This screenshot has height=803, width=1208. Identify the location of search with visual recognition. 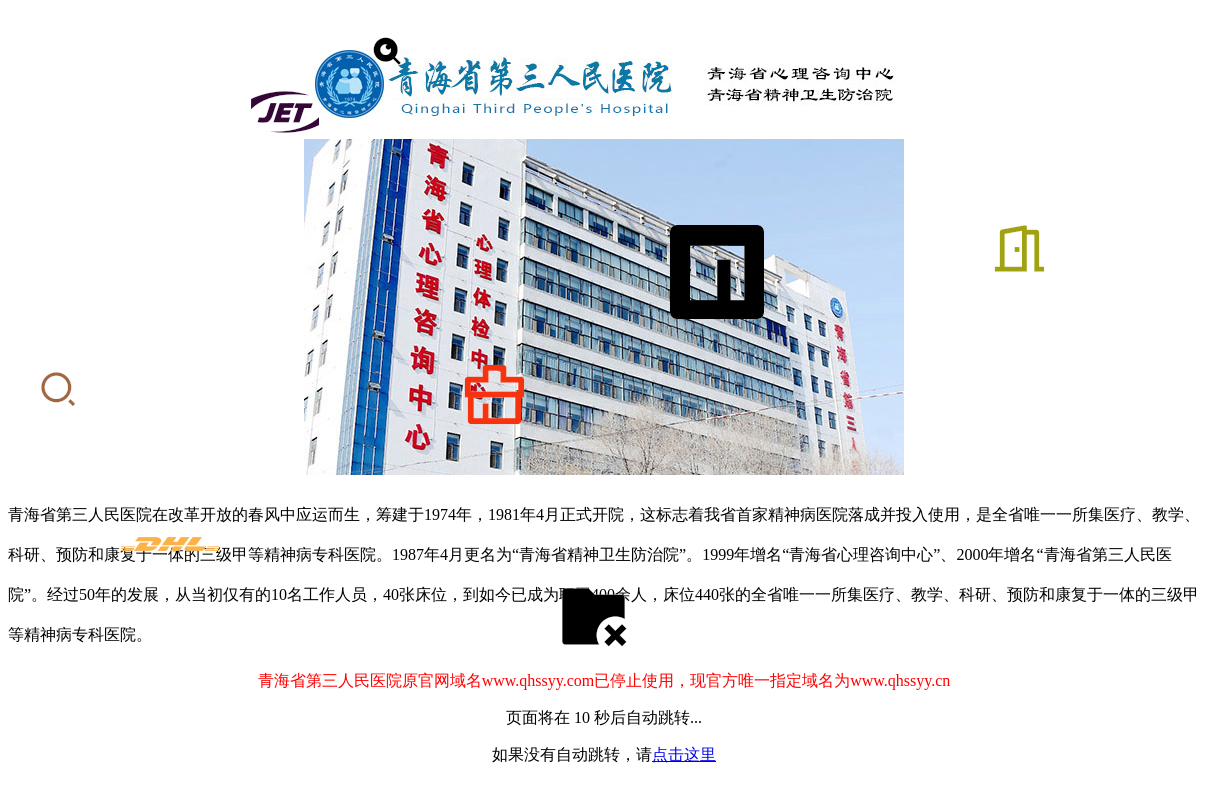
(387, 51).